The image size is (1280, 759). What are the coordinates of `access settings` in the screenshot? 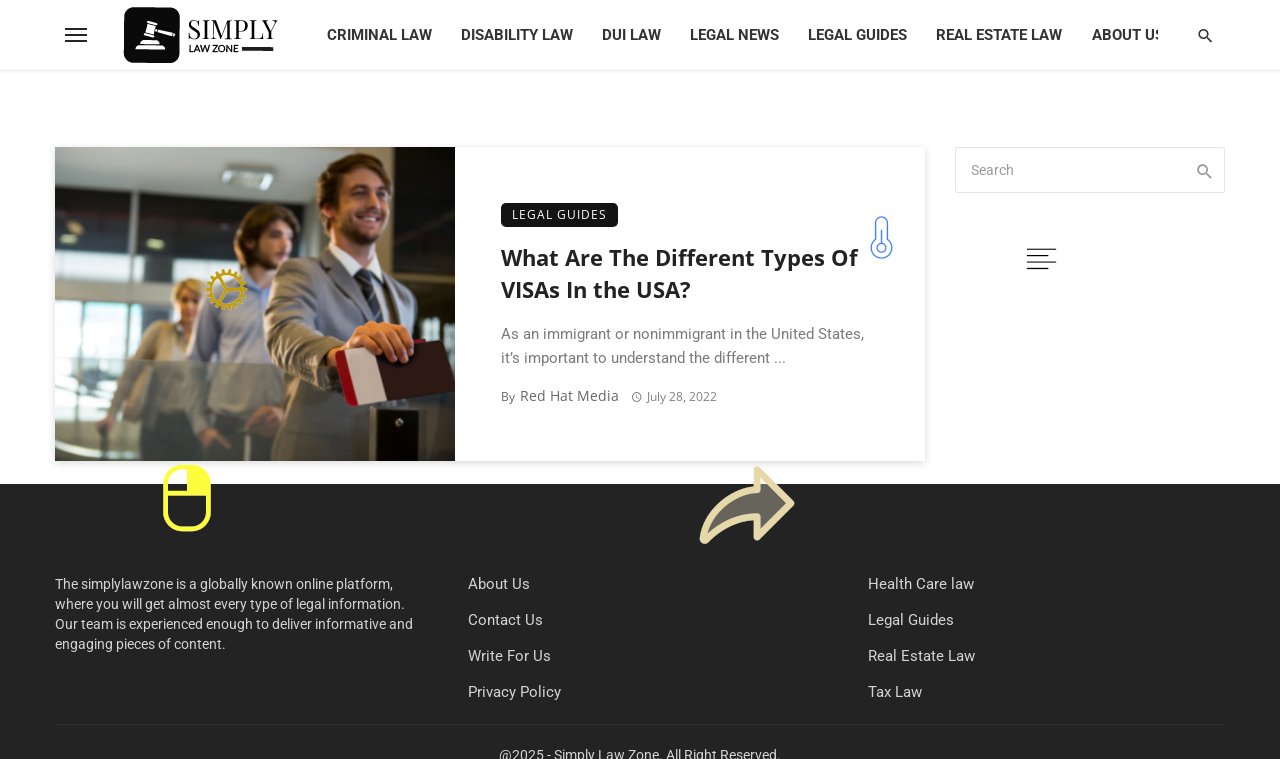 It's located at (226, 289).